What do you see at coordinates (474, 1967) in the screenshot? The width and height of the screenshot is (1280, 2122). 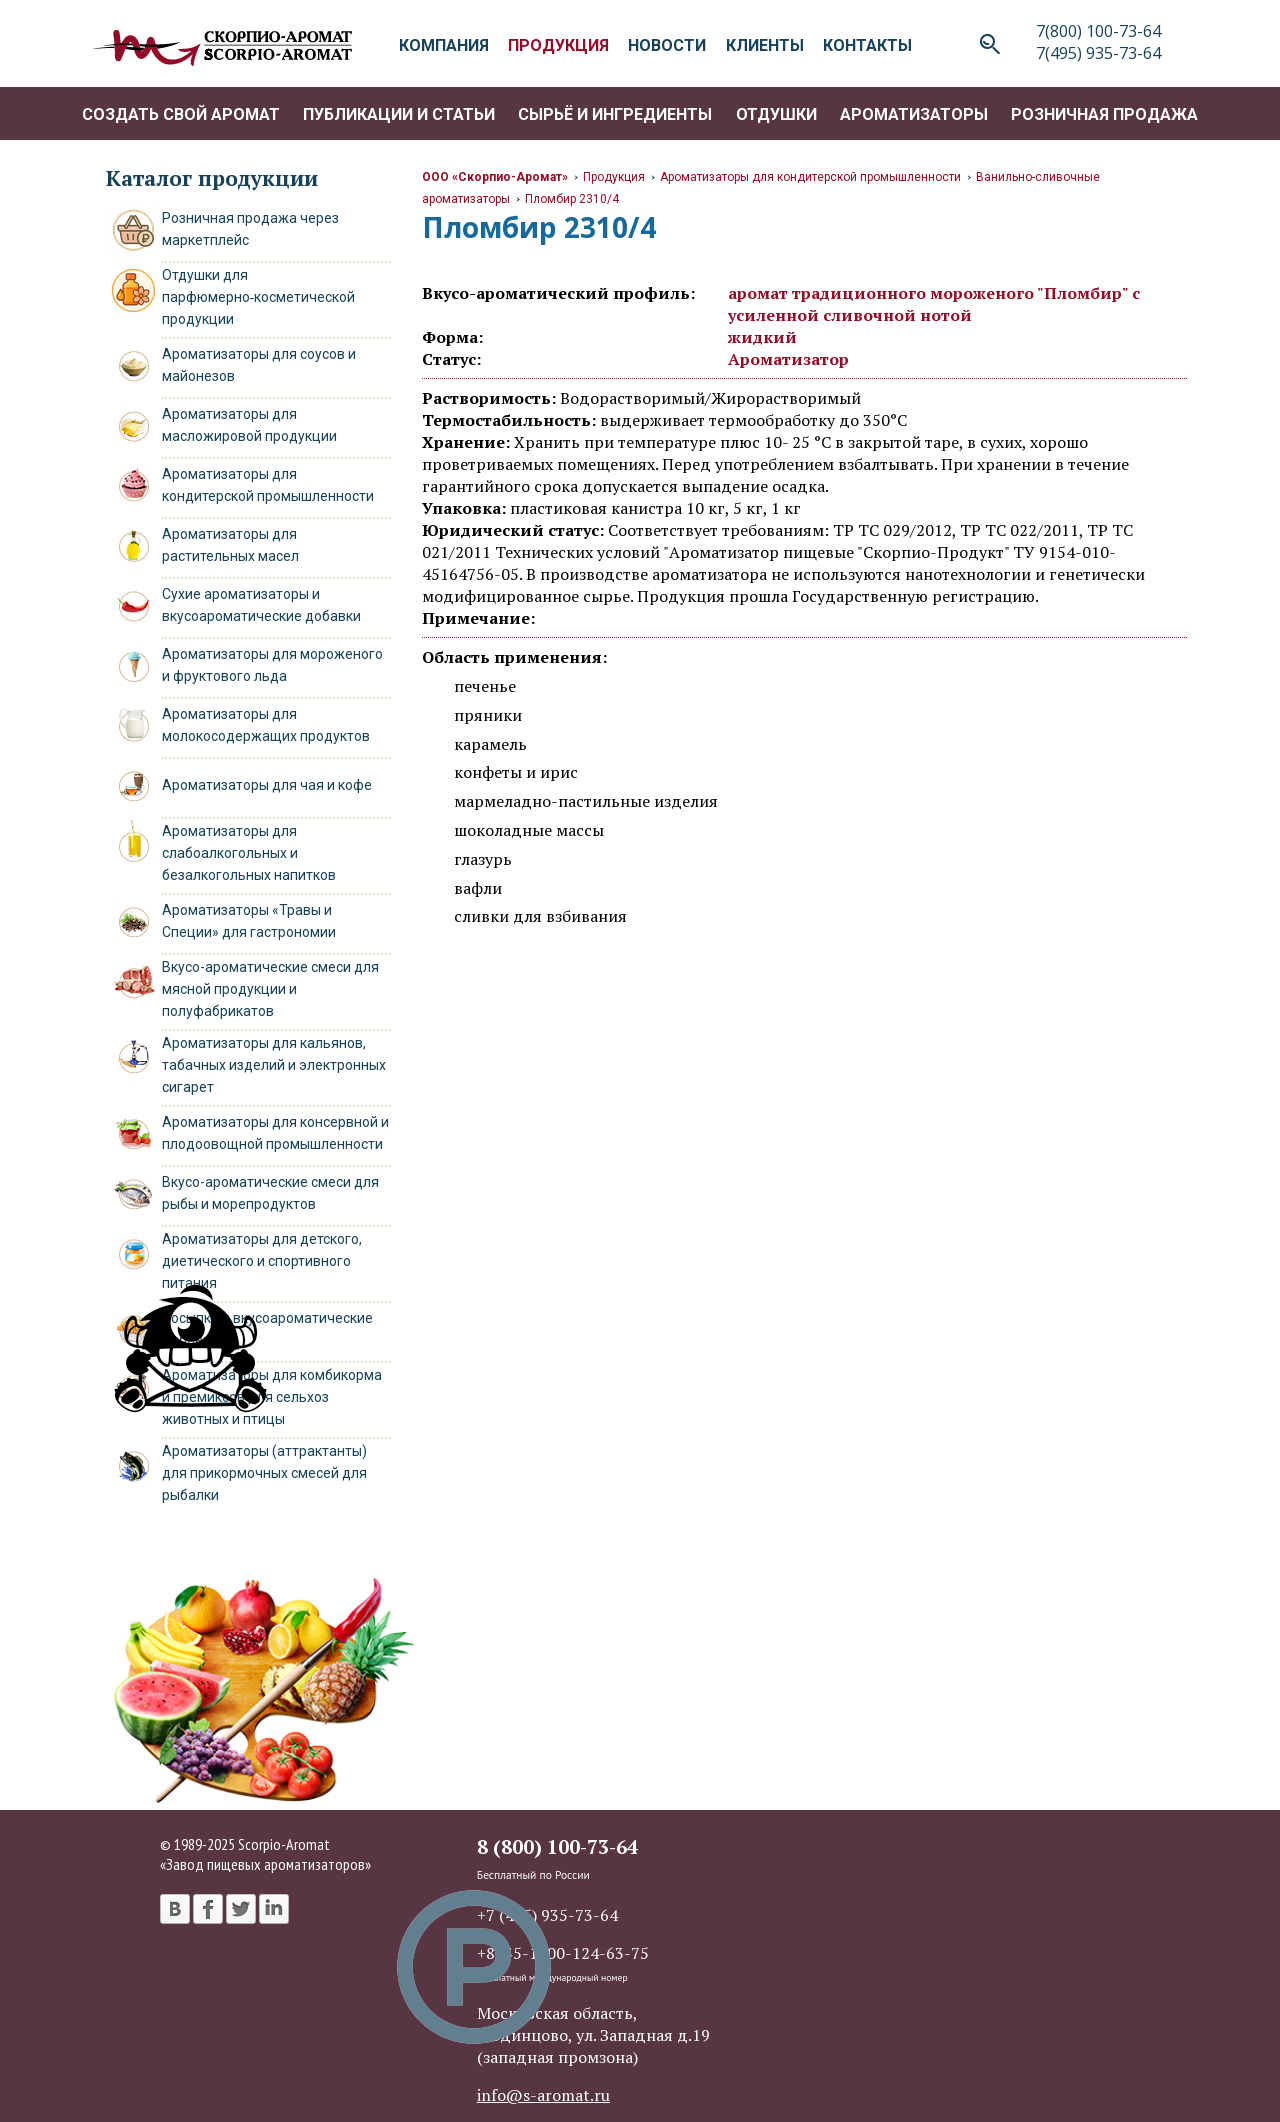 I see `visit Product Hunt website` at bounding box center [474, 1967].